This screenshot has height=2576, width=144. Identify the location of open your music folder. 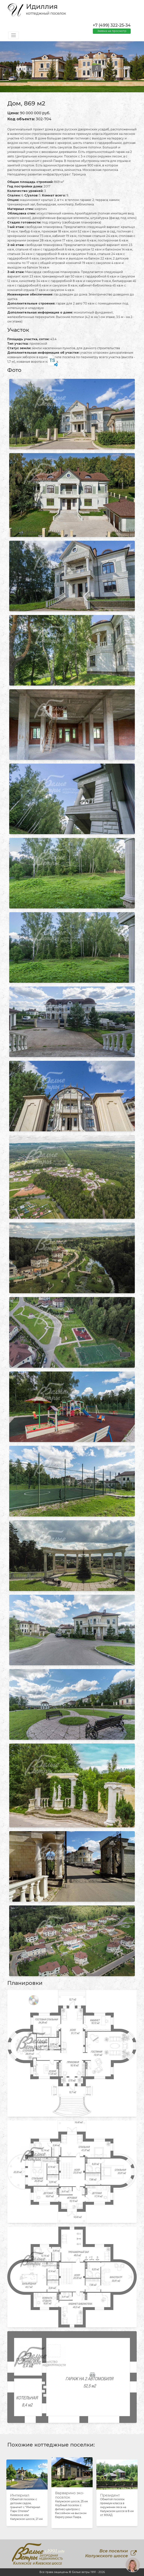
(96, 67).